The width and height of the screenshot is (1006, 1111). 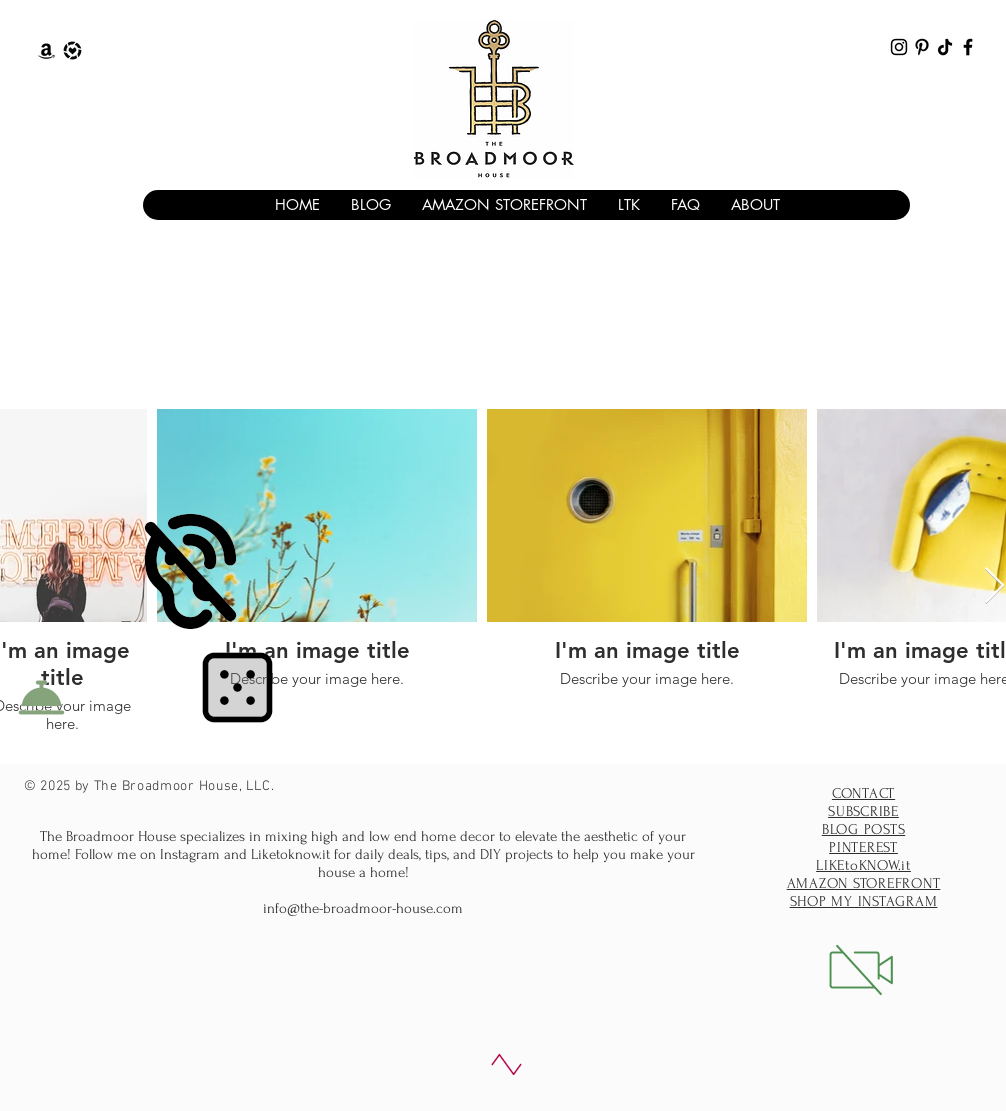 I want to click on turn off camera or disable video, so click(x=859, y=970).